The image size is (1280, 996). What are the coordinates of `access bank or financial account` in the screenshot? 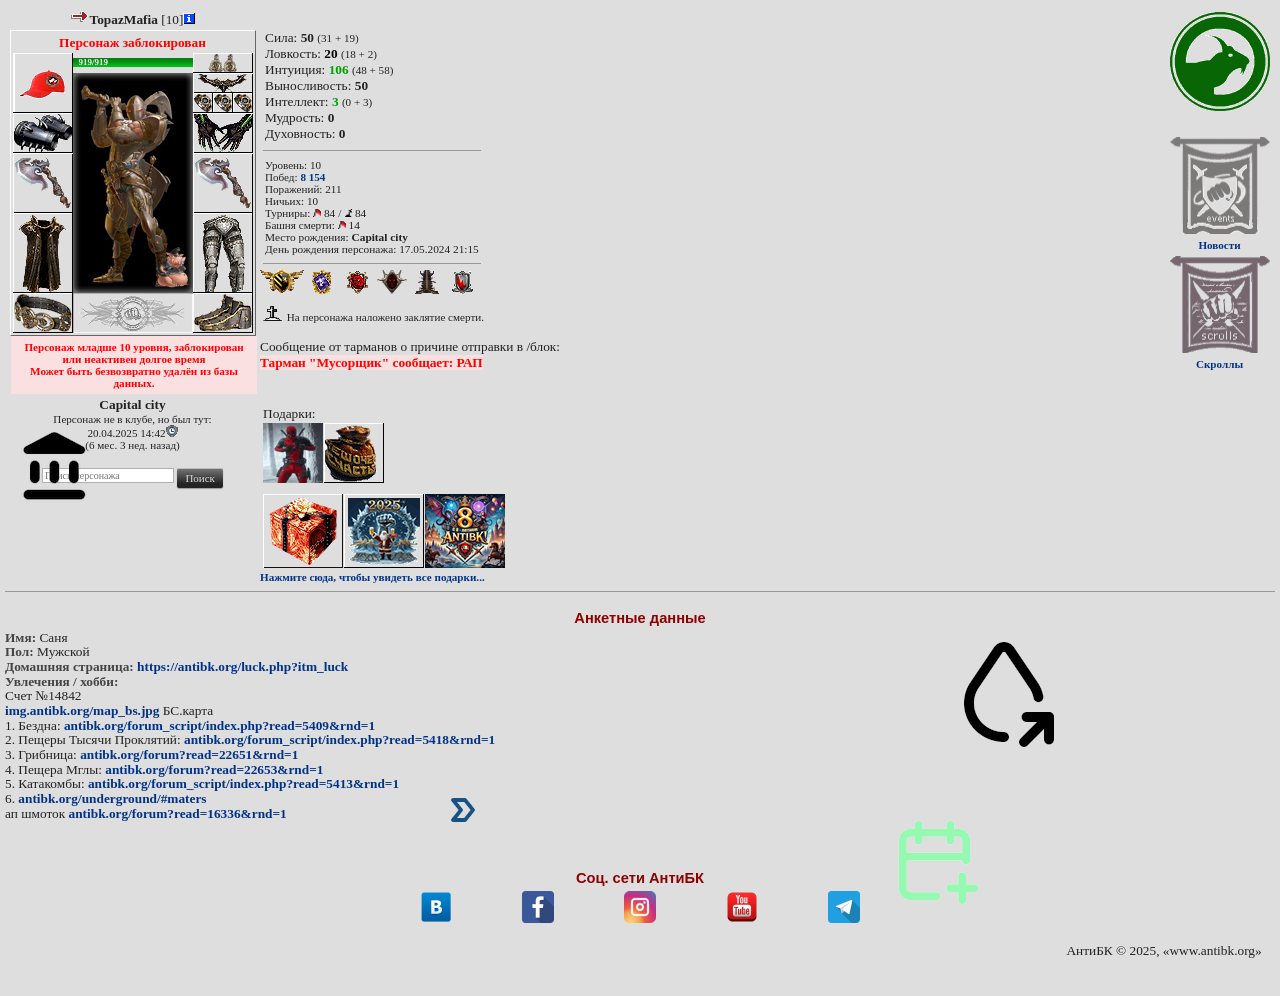 It's located at (56, 467).